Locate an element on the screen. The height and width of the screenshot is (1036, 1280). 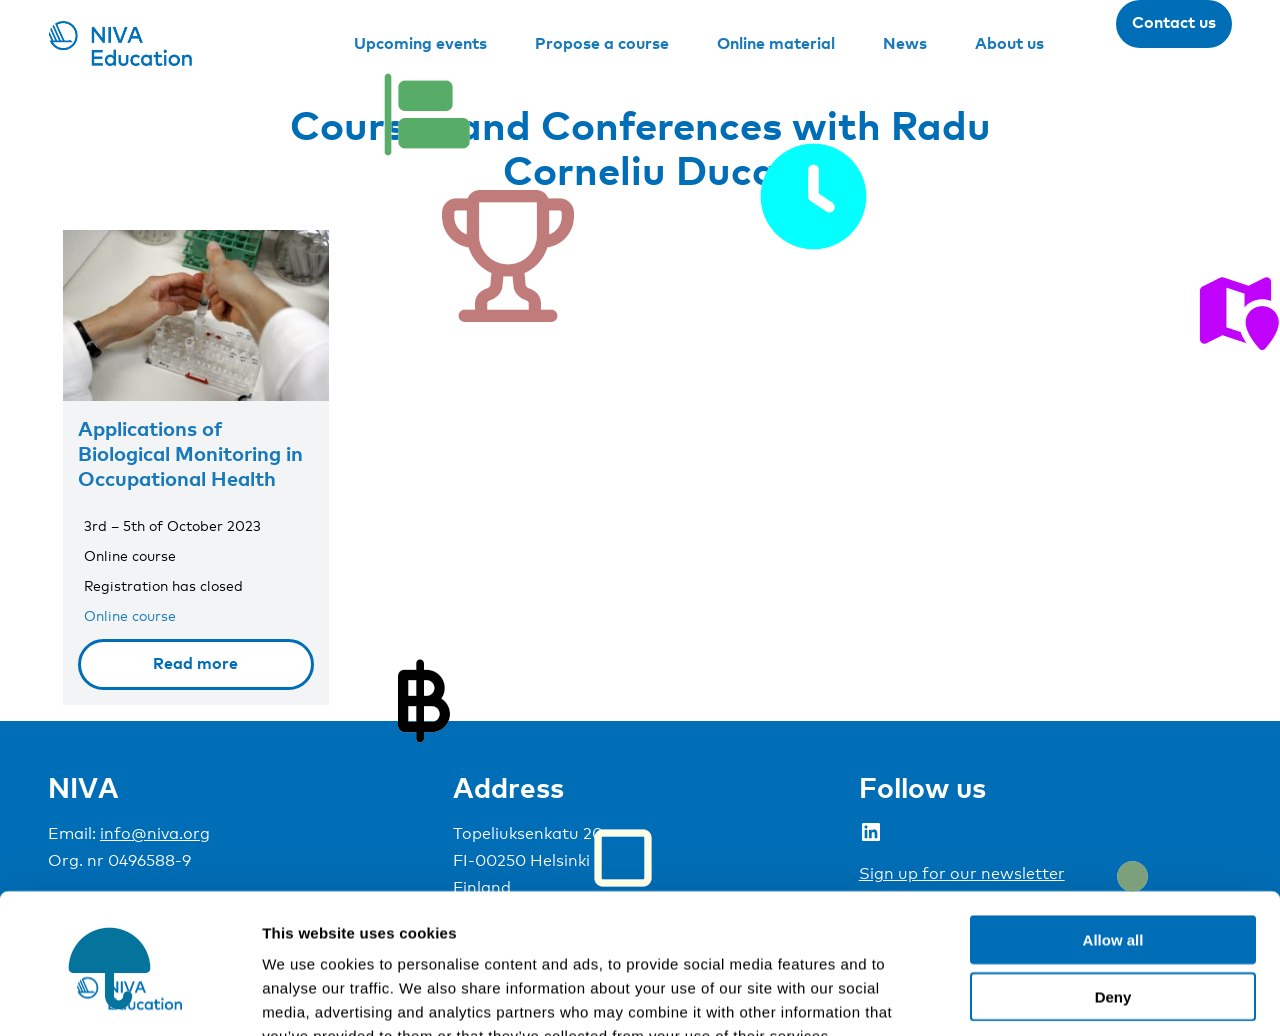
view map with marked location is located at coordinates (1235, 310).